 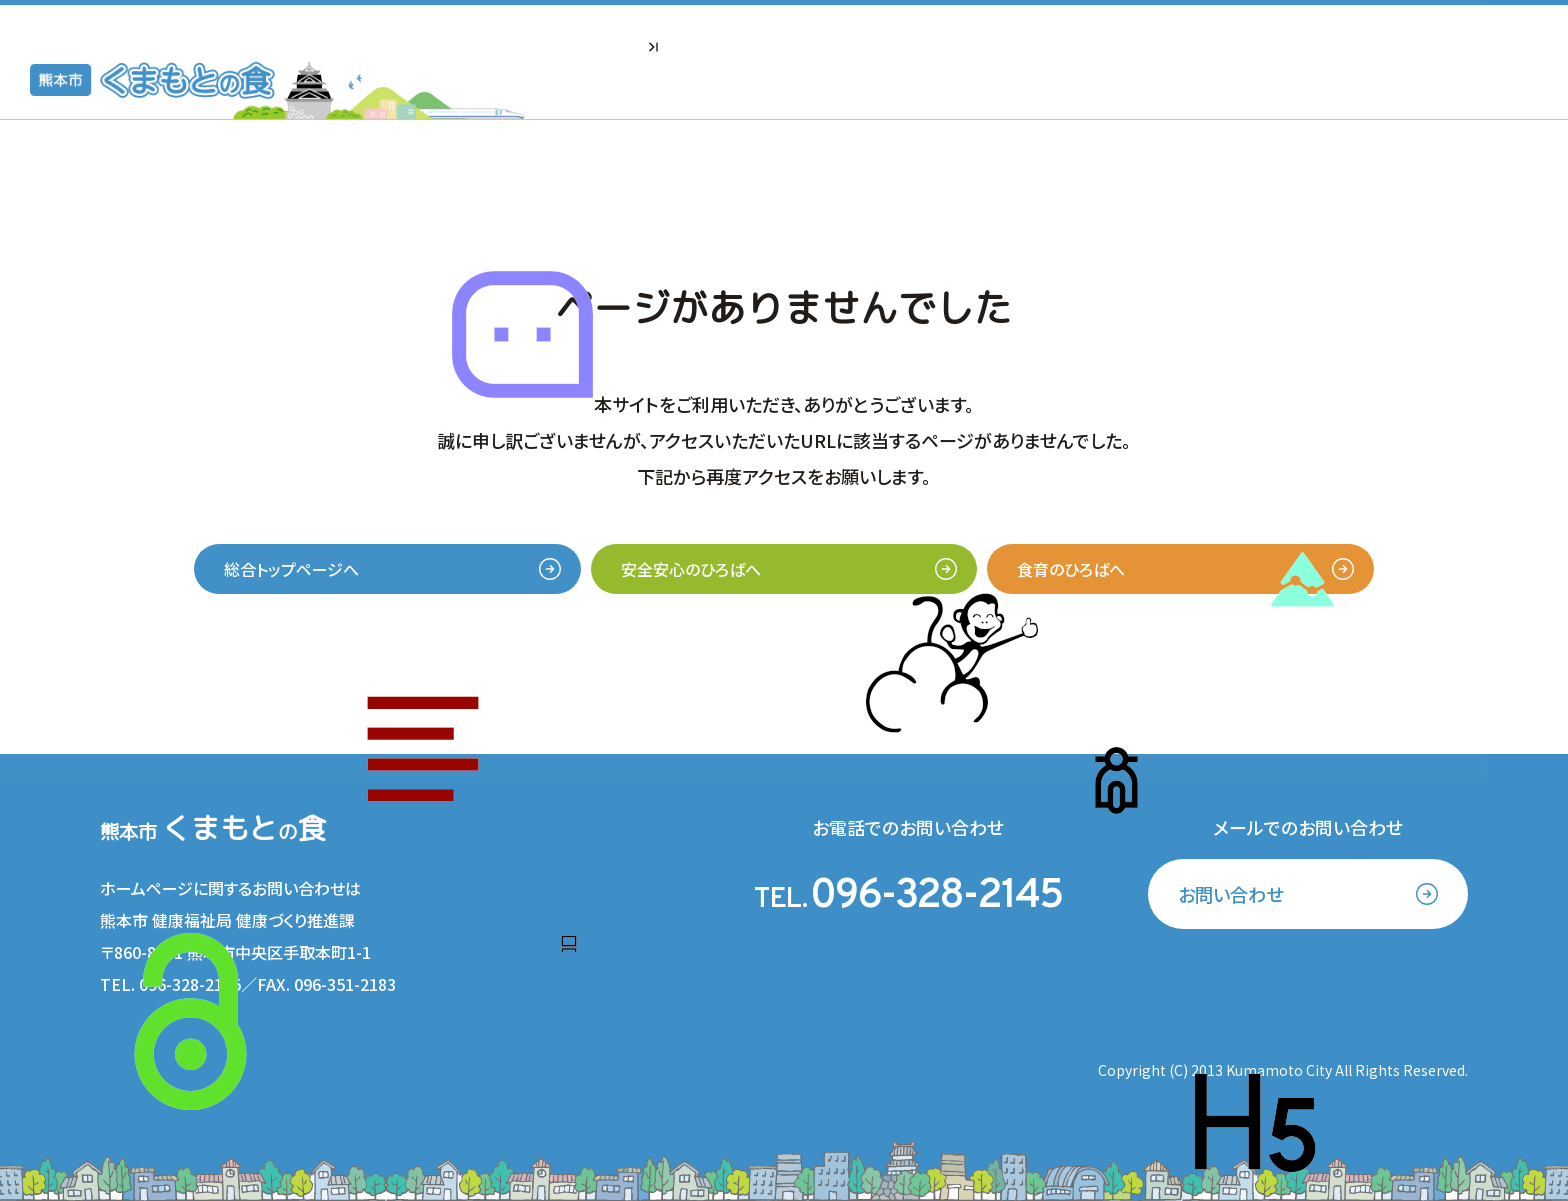 I want to click on skip to the end of a track or playlist, so click(x=654, y=47).